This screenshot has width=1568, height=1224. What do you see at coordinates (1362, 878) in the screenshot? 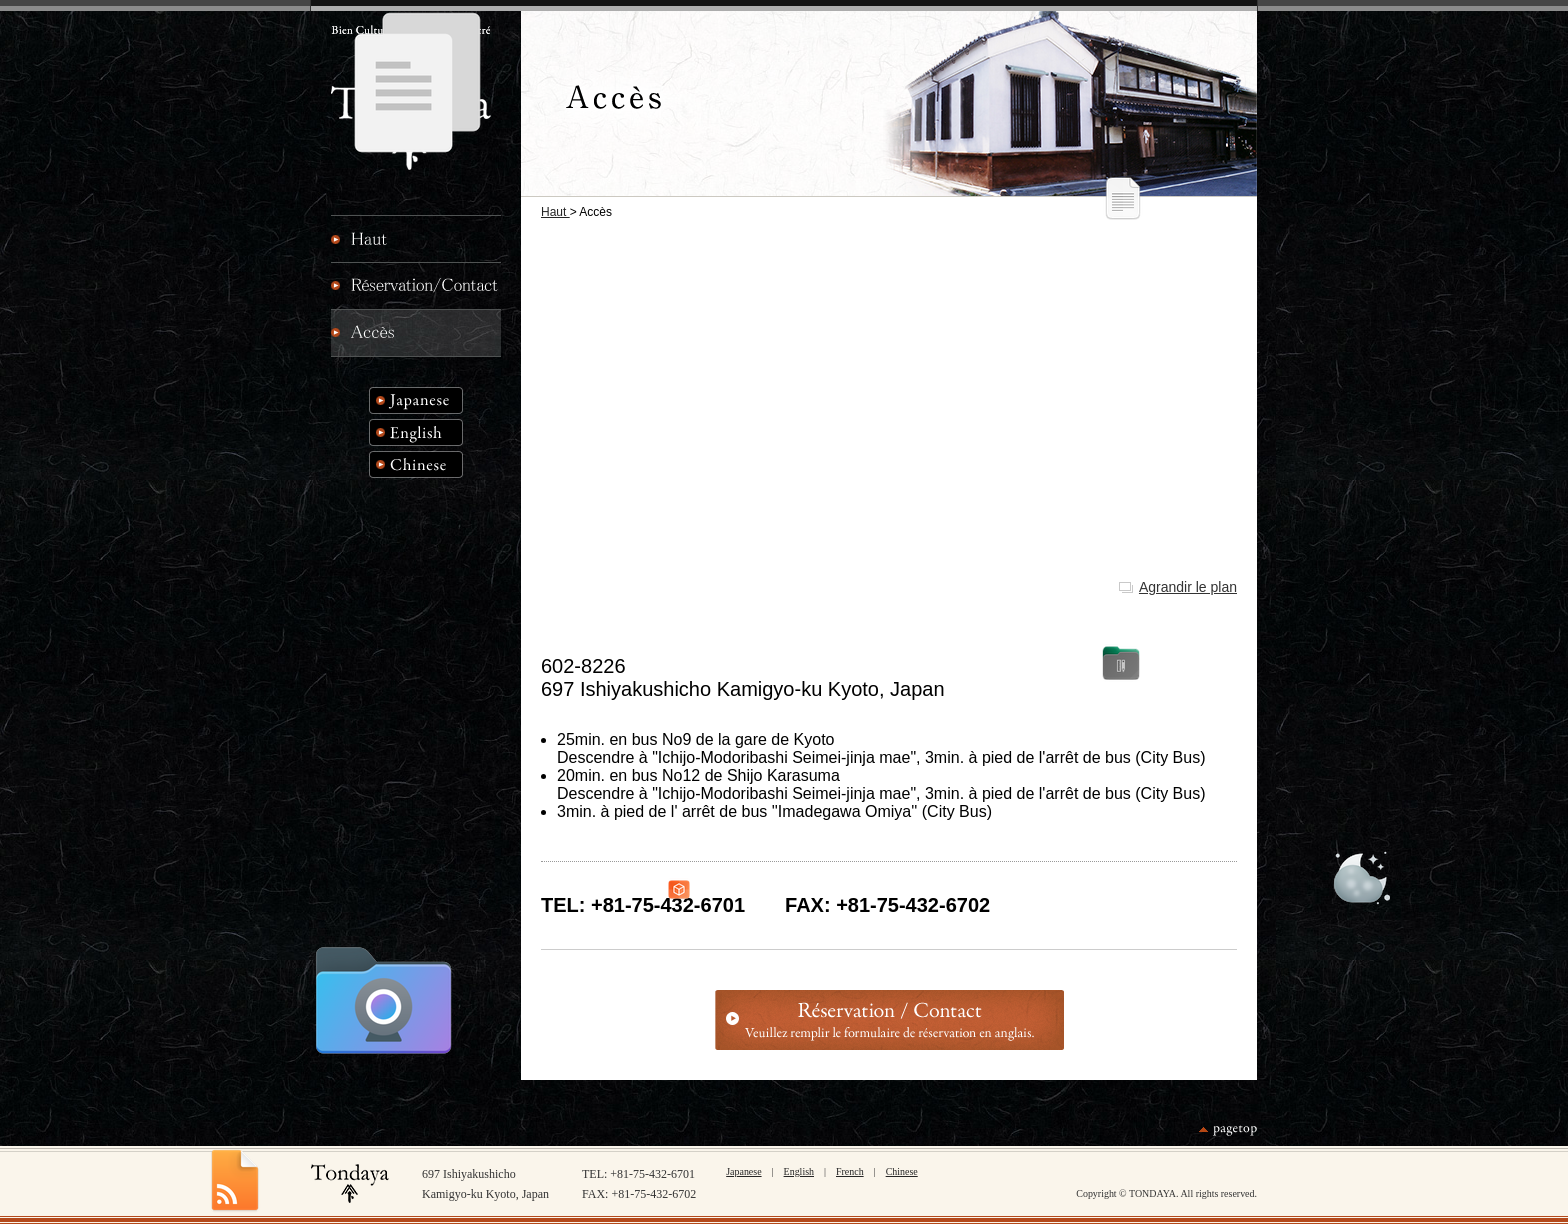
I see `indicates cloudy nighttime weather conditions` at bounding box center [1362, 878].